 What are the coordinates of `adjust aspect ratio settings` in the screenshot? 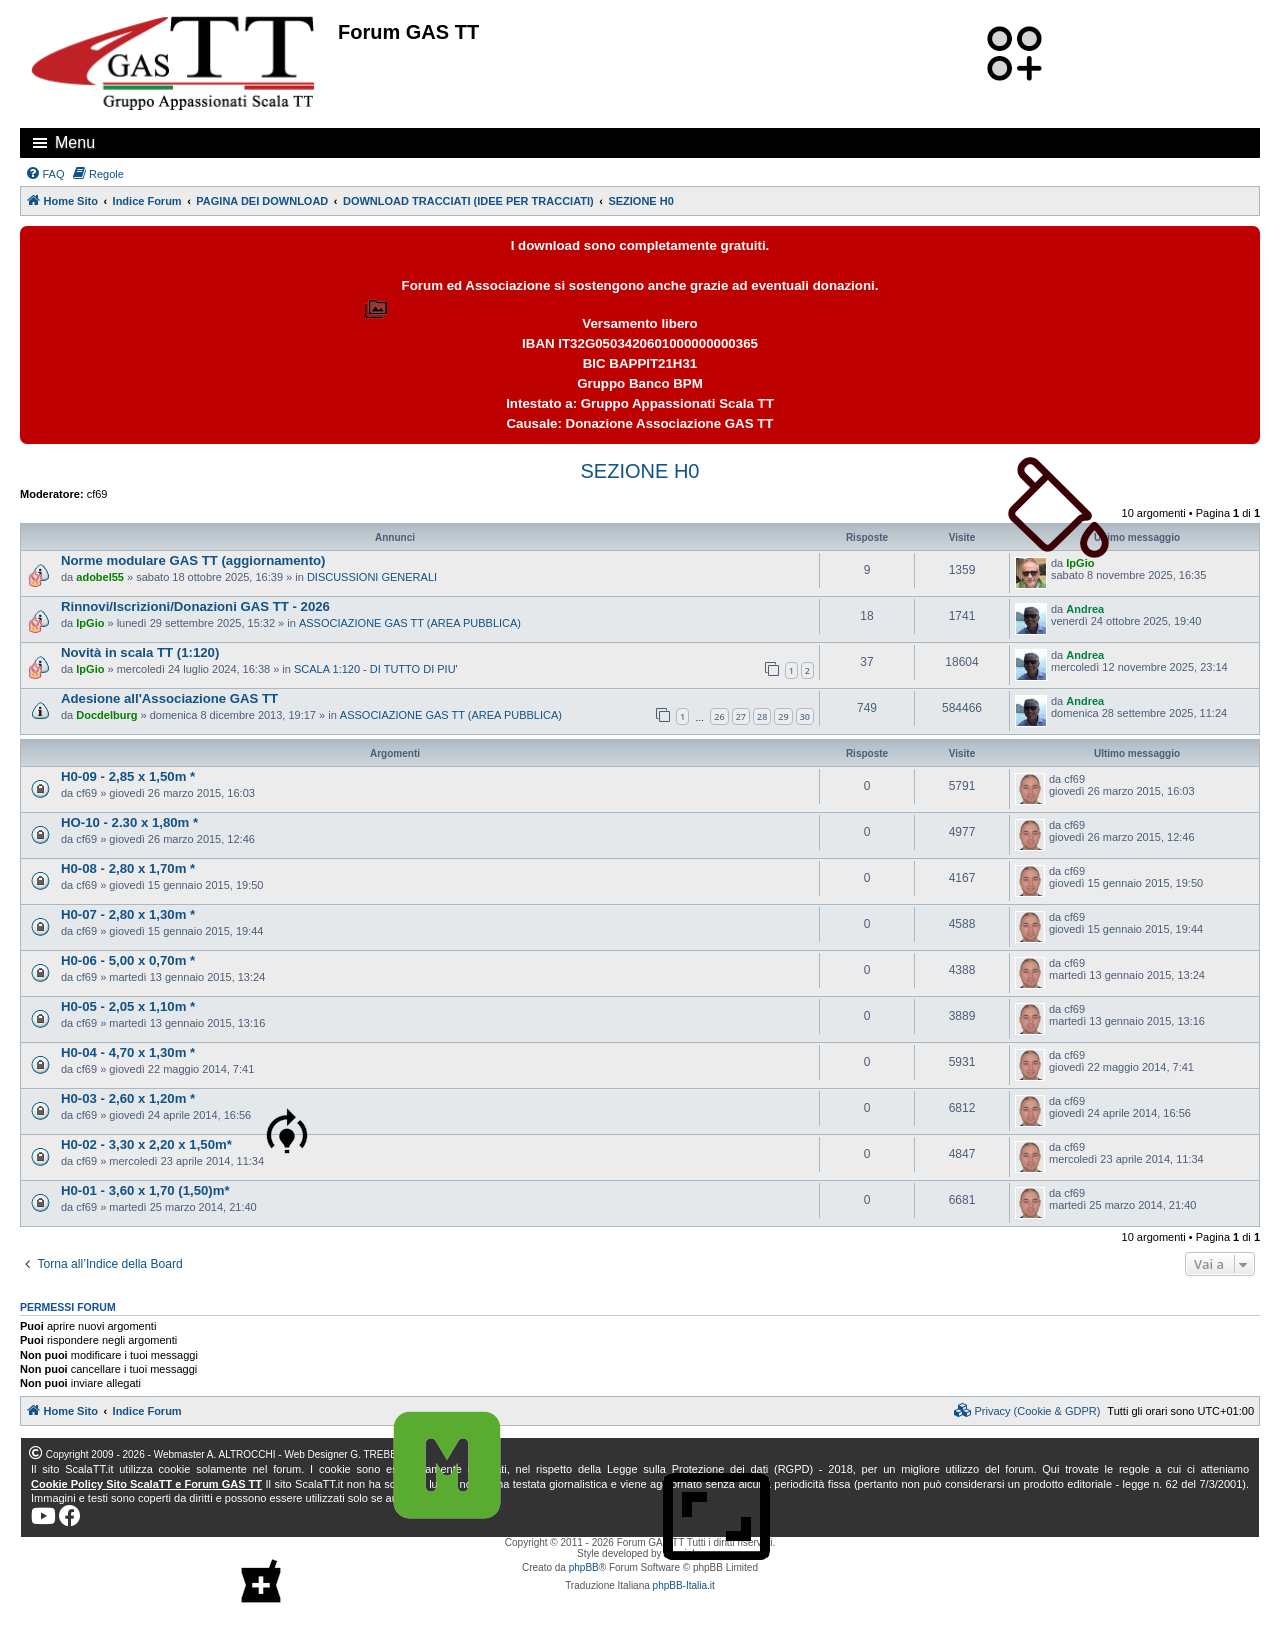 It's located at (716, 1516).